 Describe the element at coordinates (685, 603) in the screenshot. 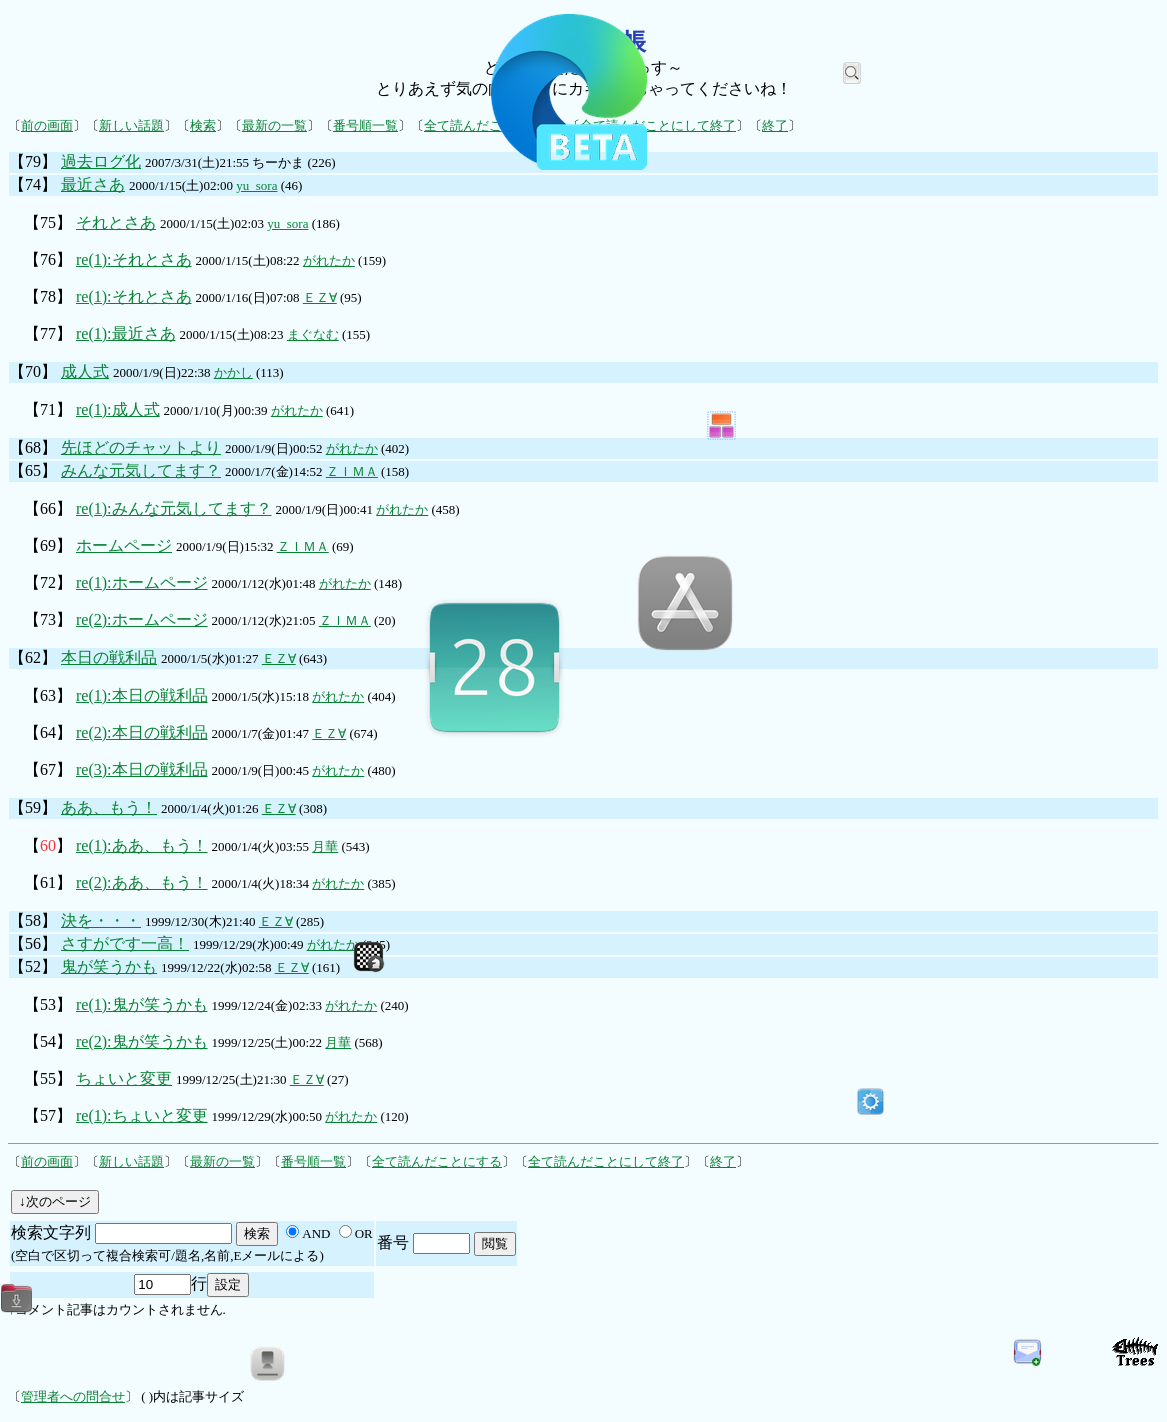

I see `open the App Store to browse and download apps` at that location.